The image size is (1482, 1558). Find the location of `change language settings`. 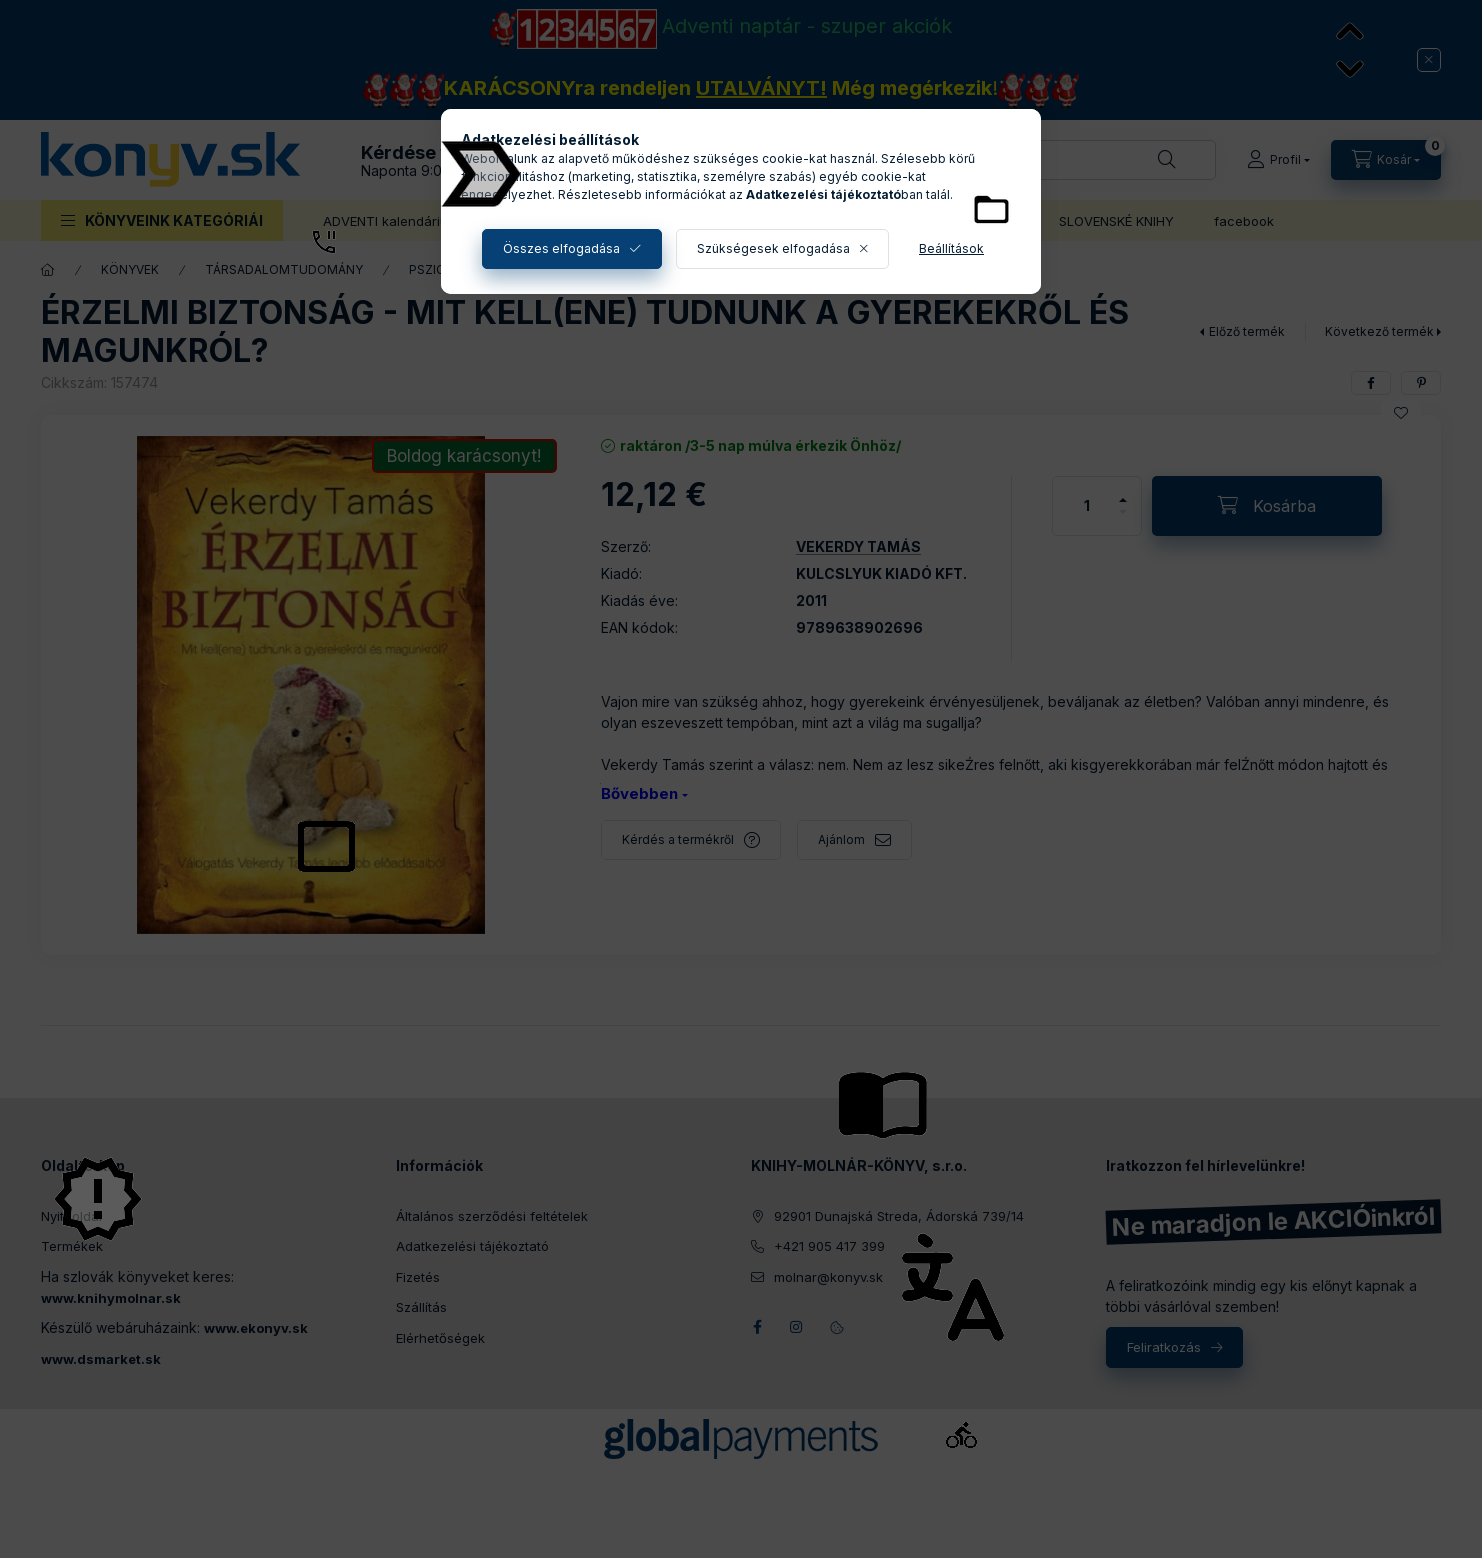

change language settings is located at coordinates (953, 1290).